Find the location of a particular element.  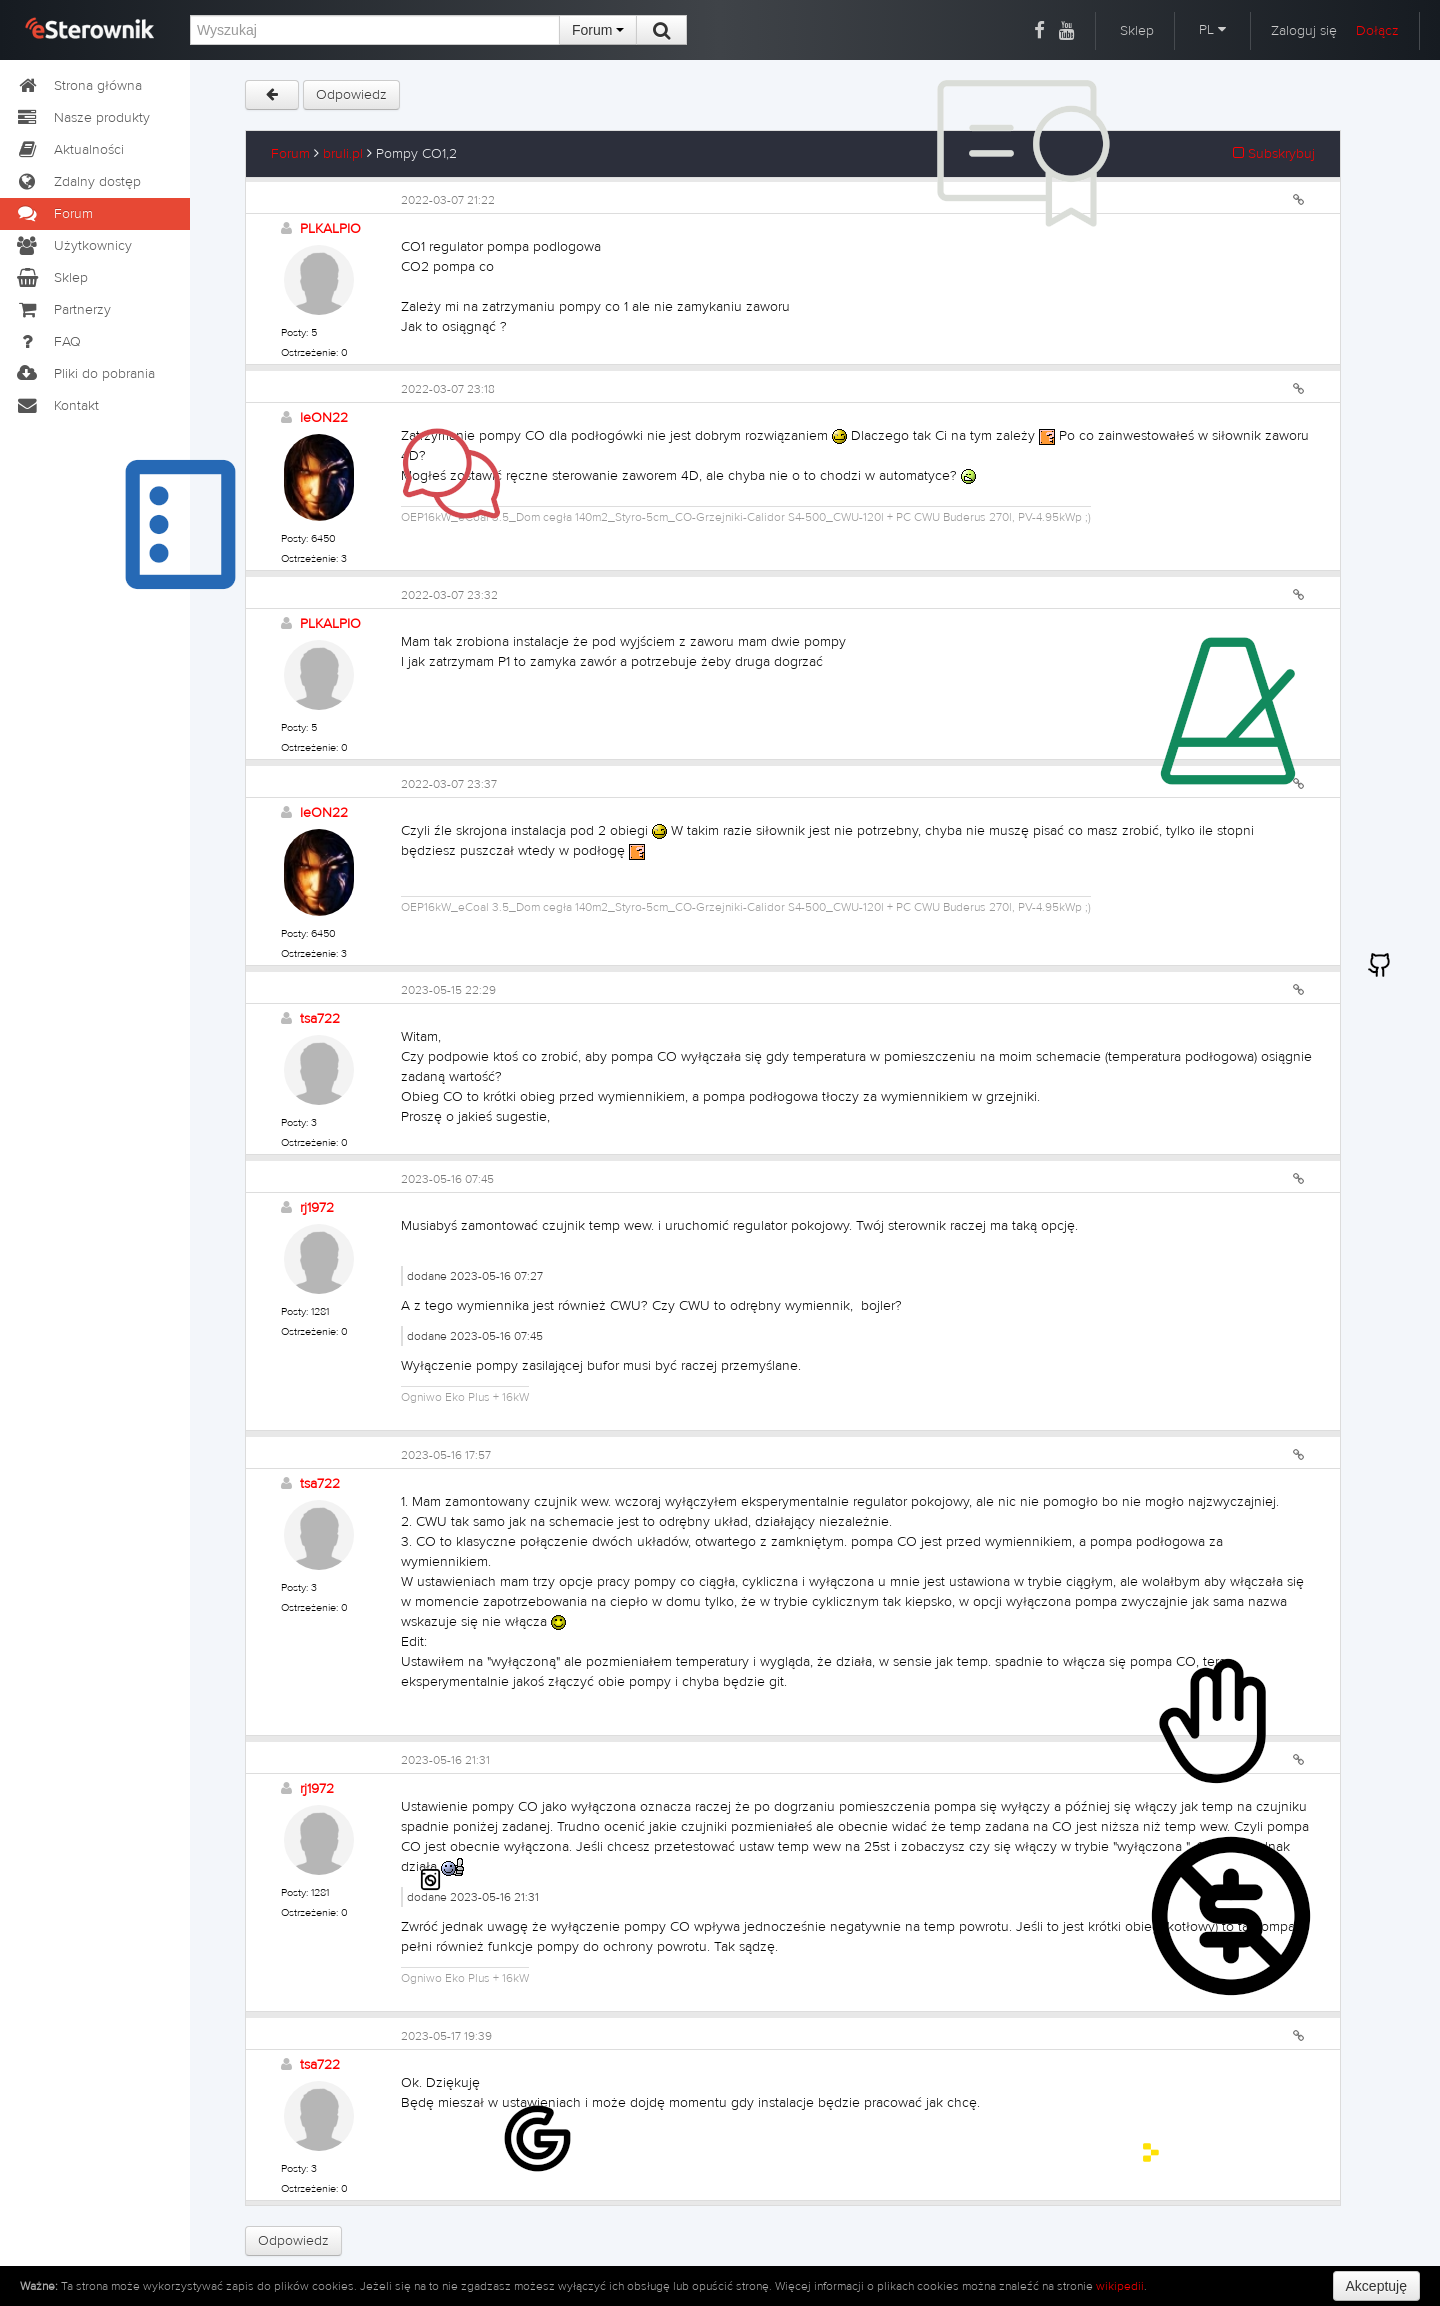

open chat or messaging is located at coordinates (451, 473).